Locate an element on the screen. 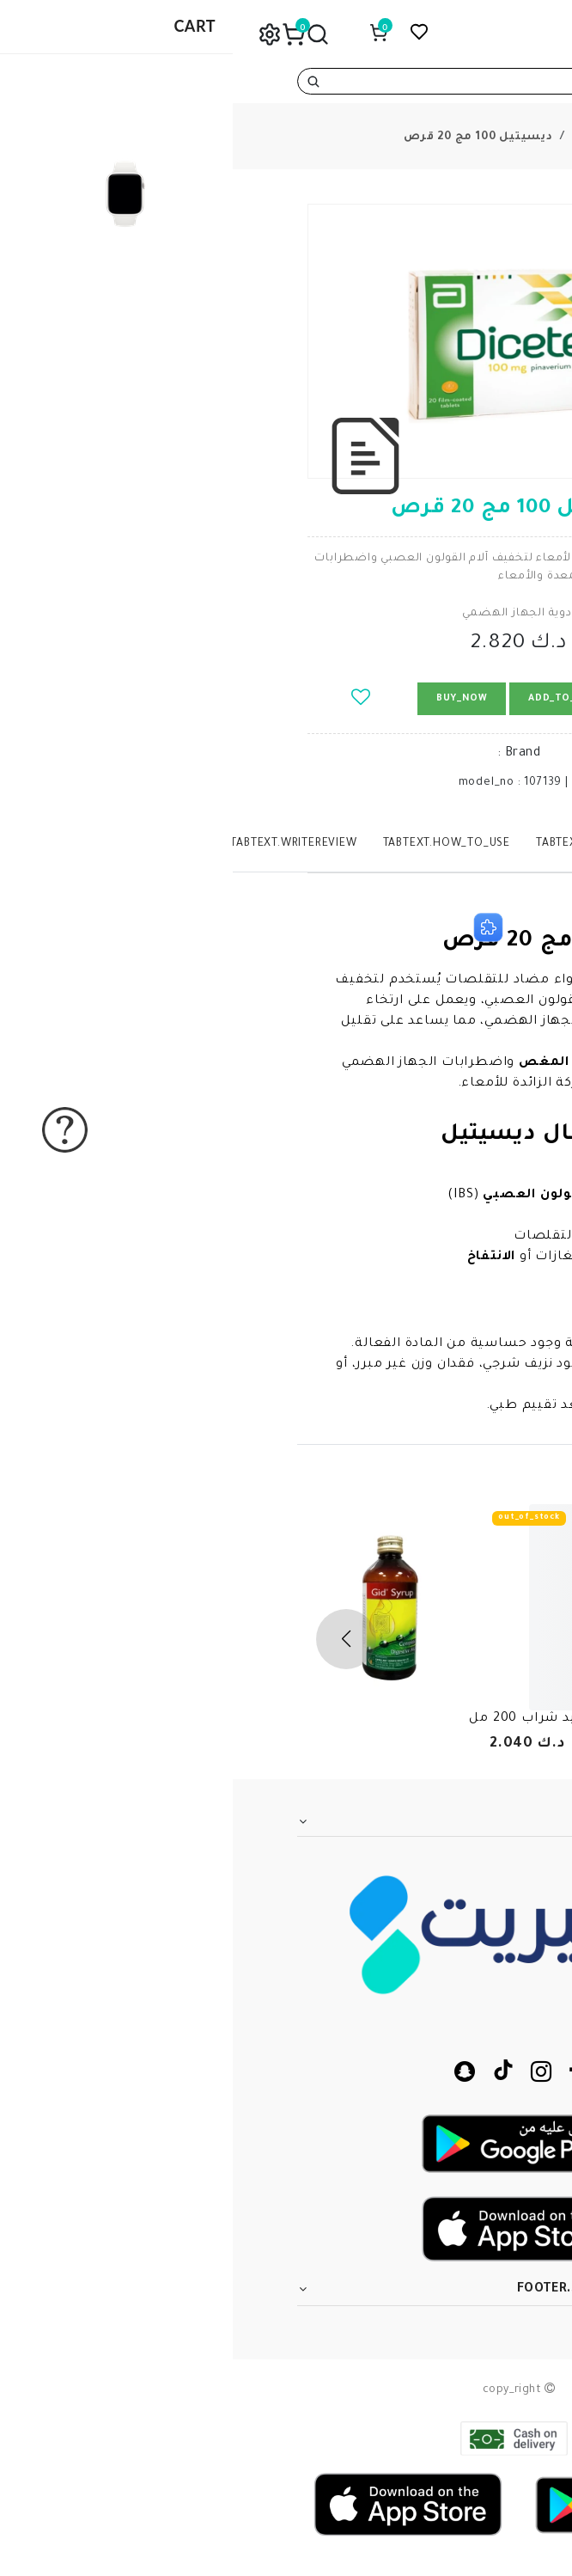 The height and width of the screenshot is (2576, 572). manage plugin or extension settings is located at coordinates (488, 927).